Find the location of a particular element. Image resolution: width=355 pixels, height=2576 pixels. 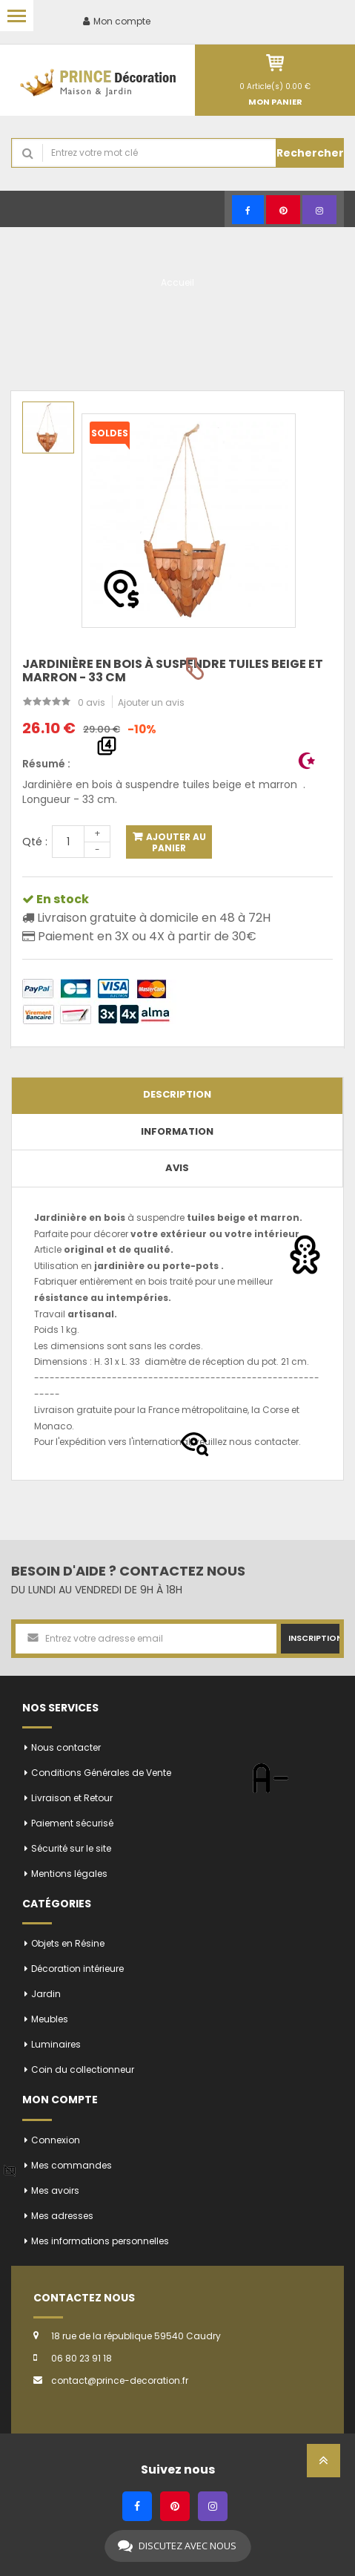

view clothing or apparel category is located at coordinates (195, 669).